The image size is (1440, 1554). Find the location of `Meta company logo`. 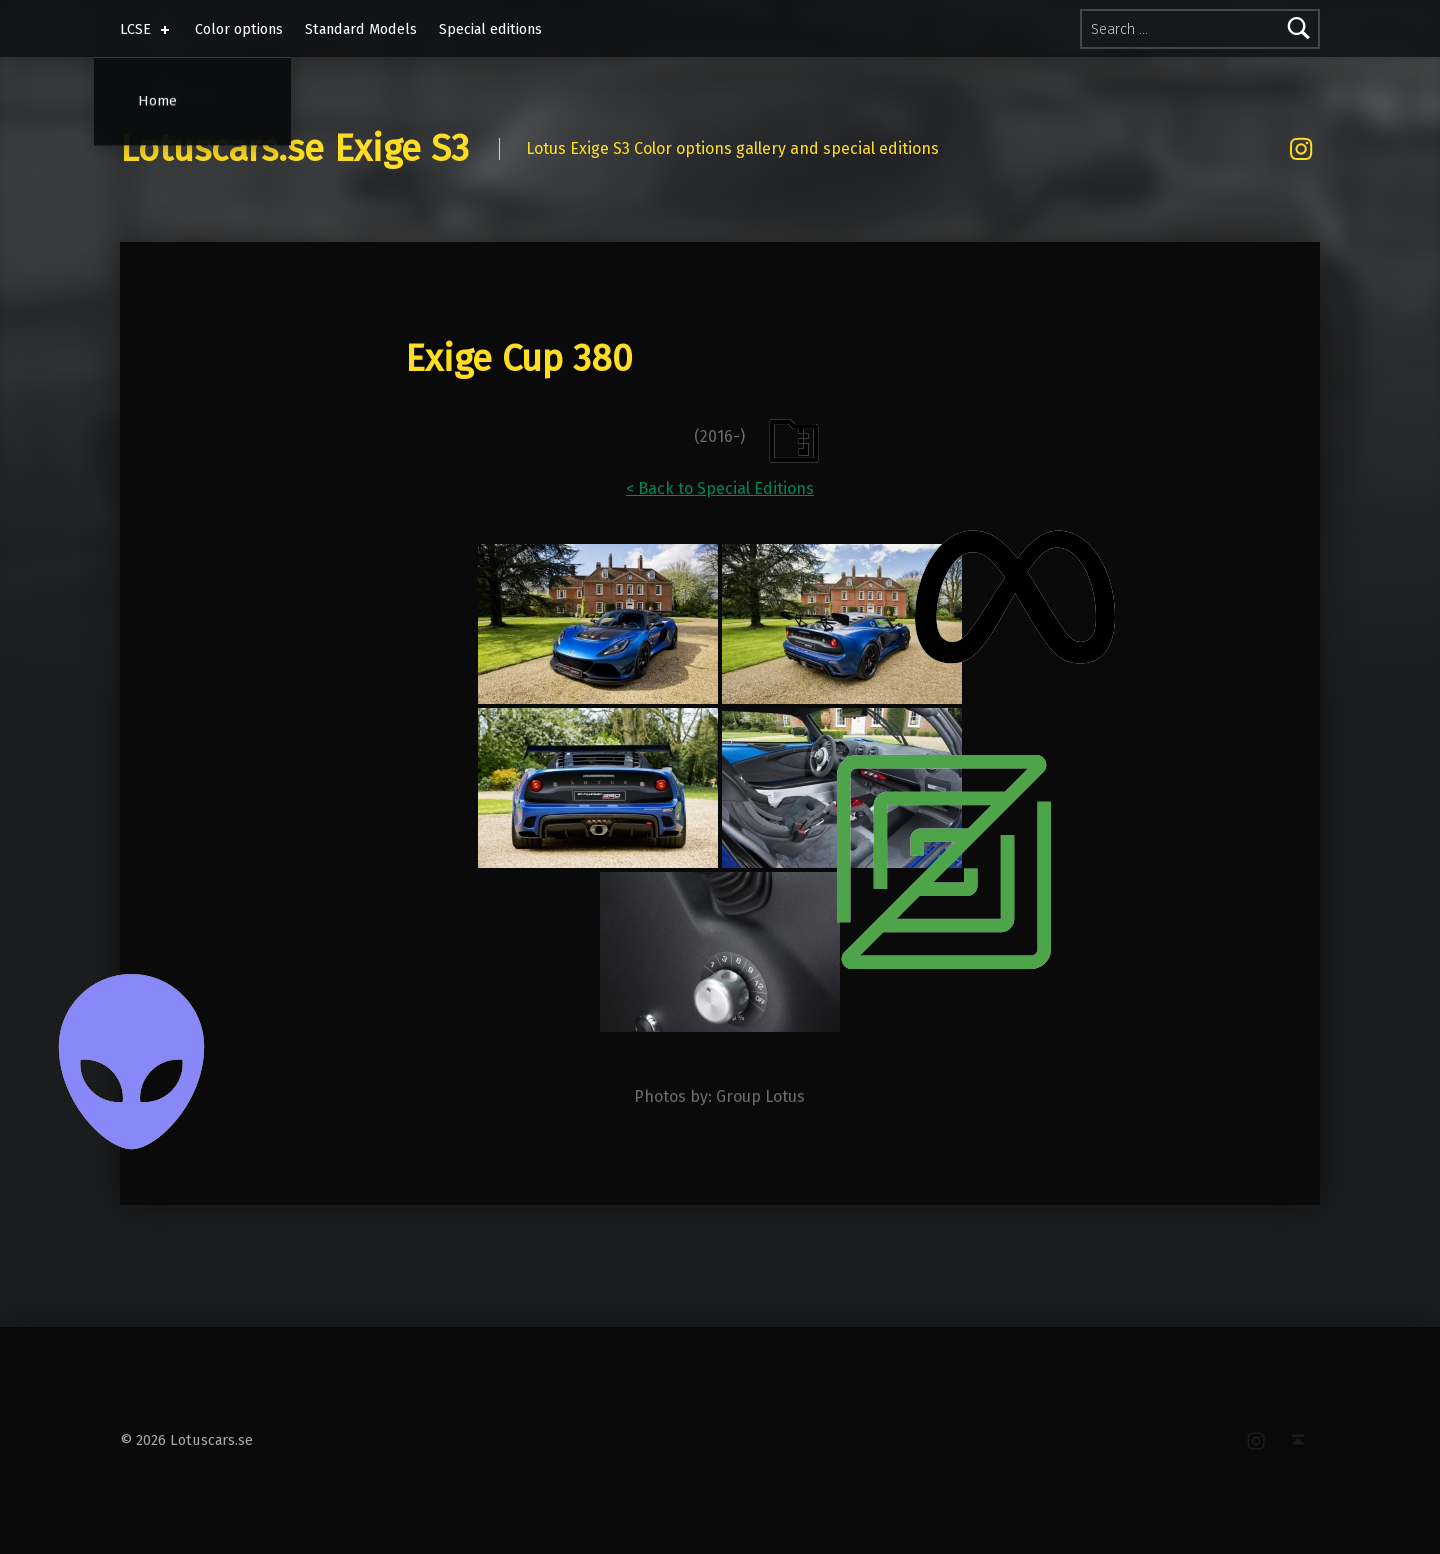

Meta company logo is located at coordinates (1015, 597).